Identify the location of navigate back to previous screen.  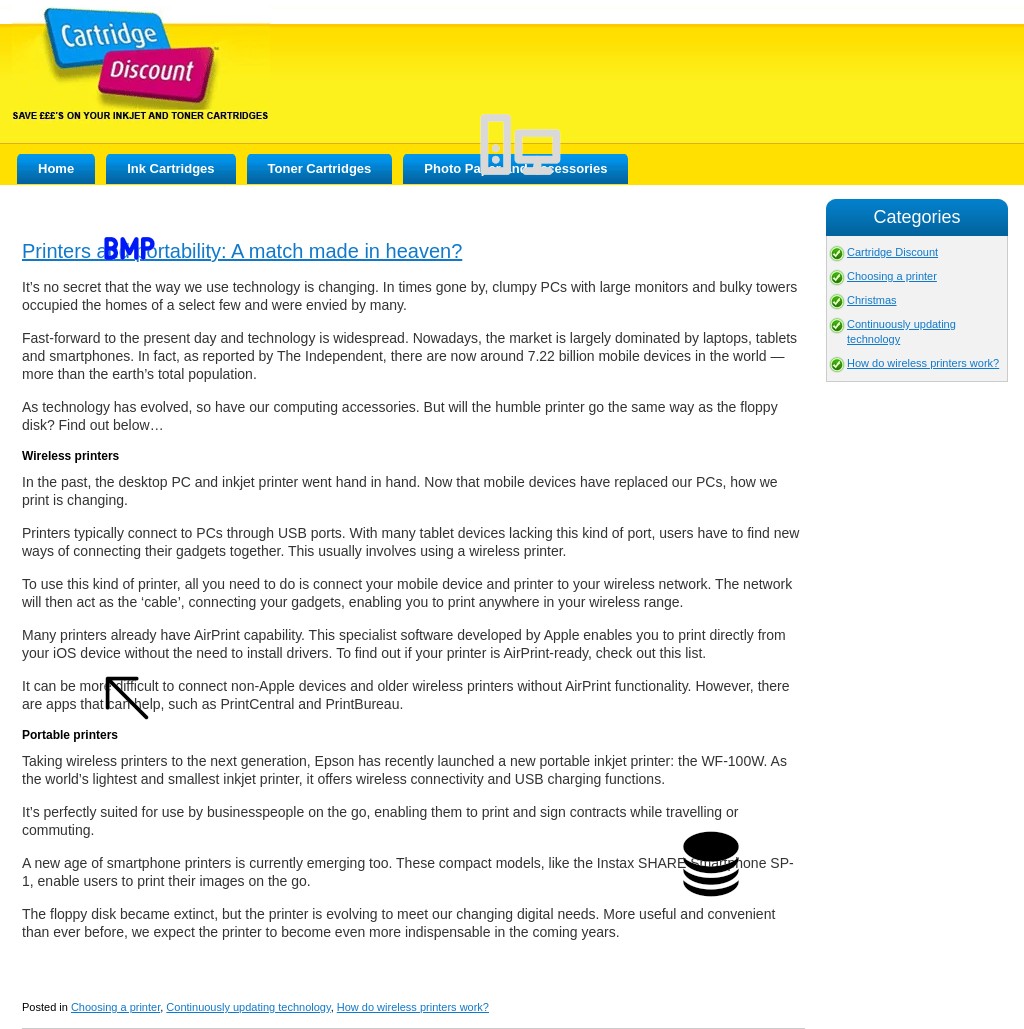
(127, 698).